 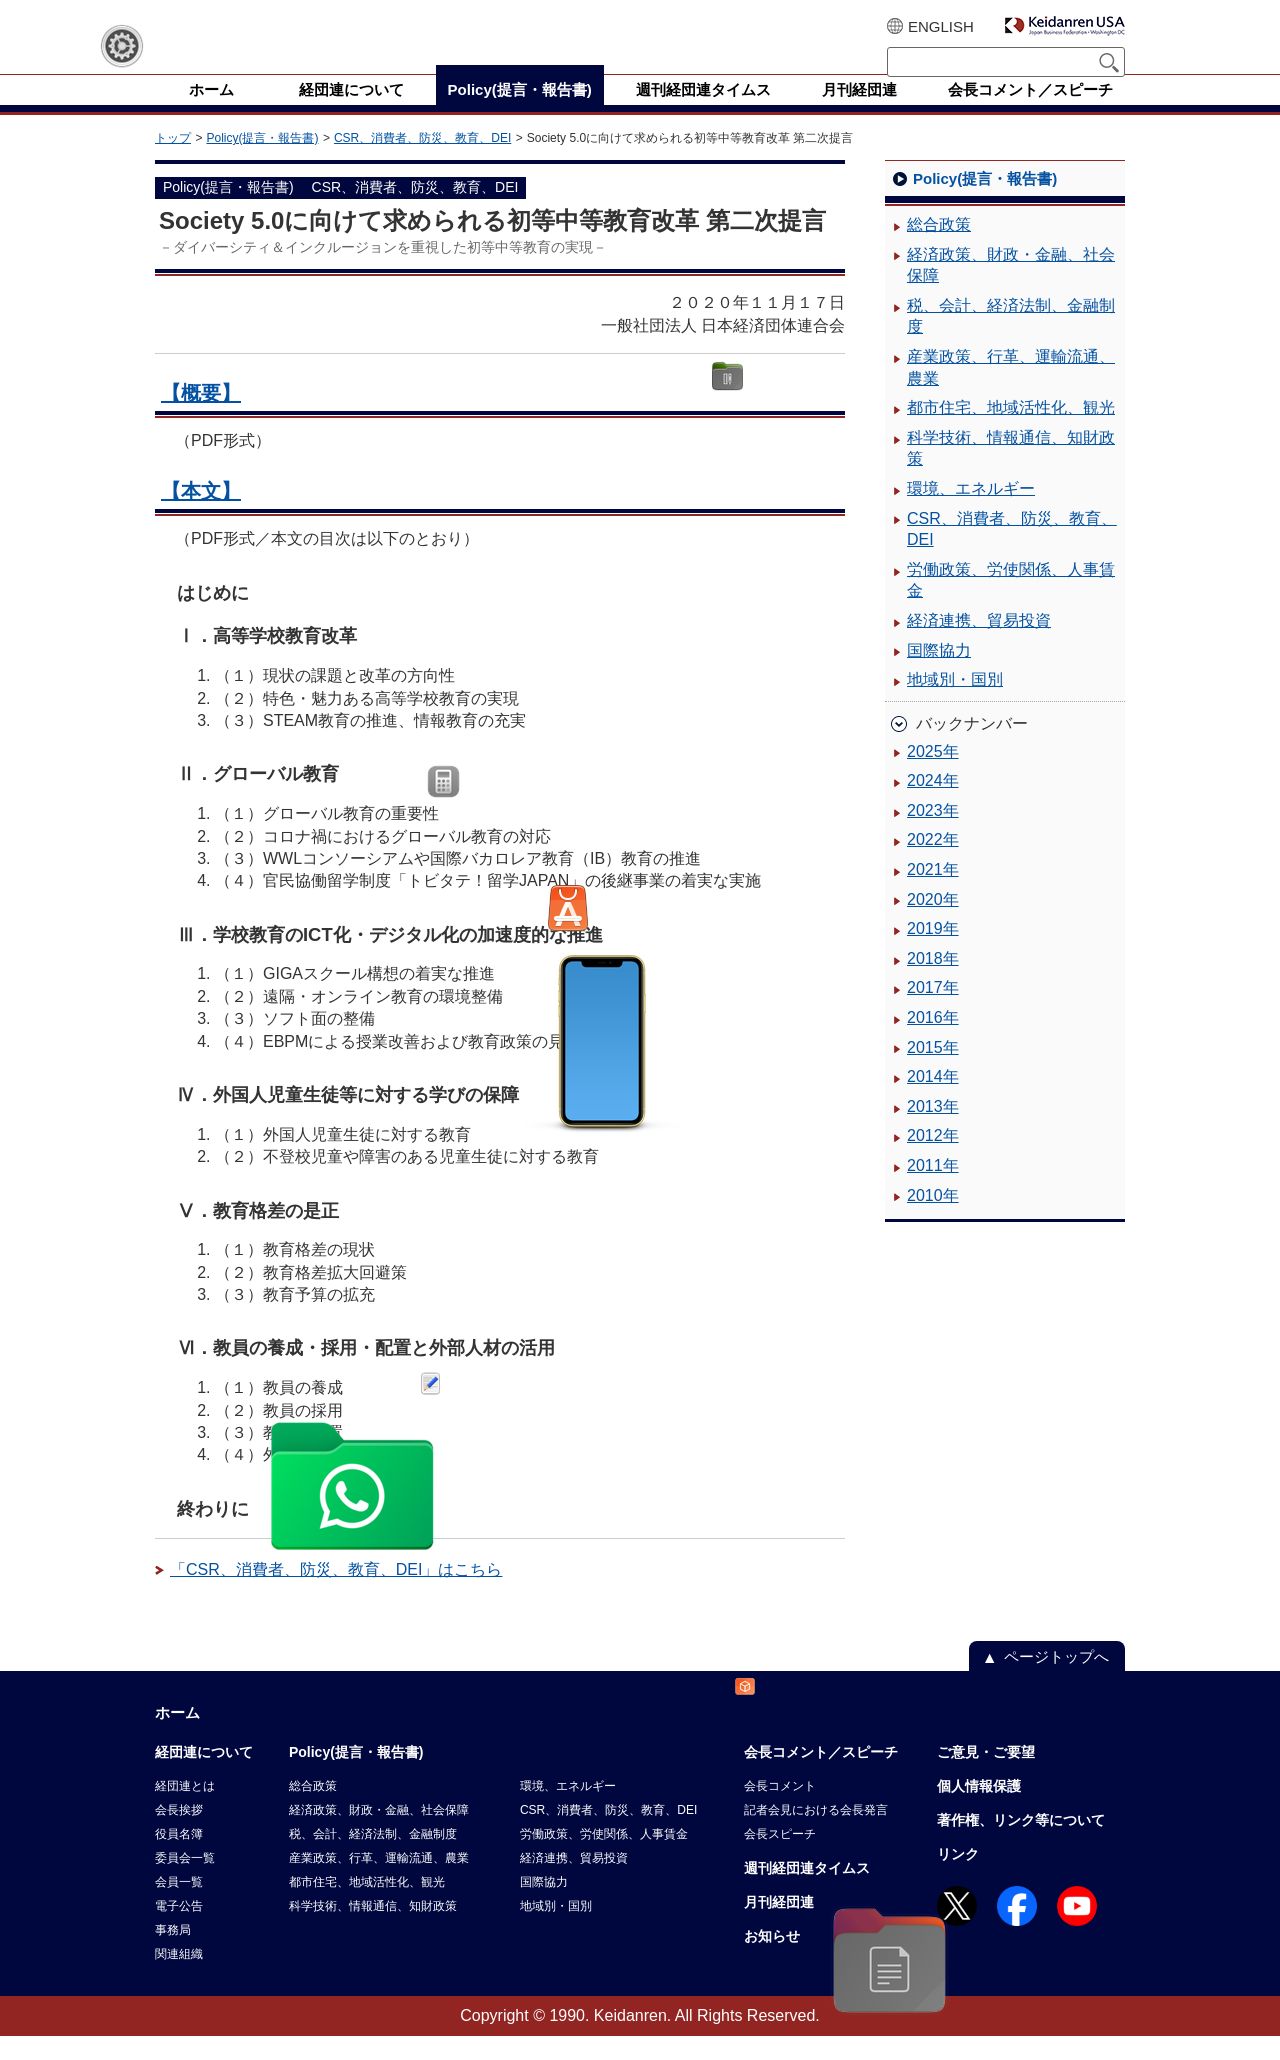 What do you see at coordinates (745, 1686) in the screenshot?
I see `3D model file in STL binary format` at bounding box center [745, 1686].